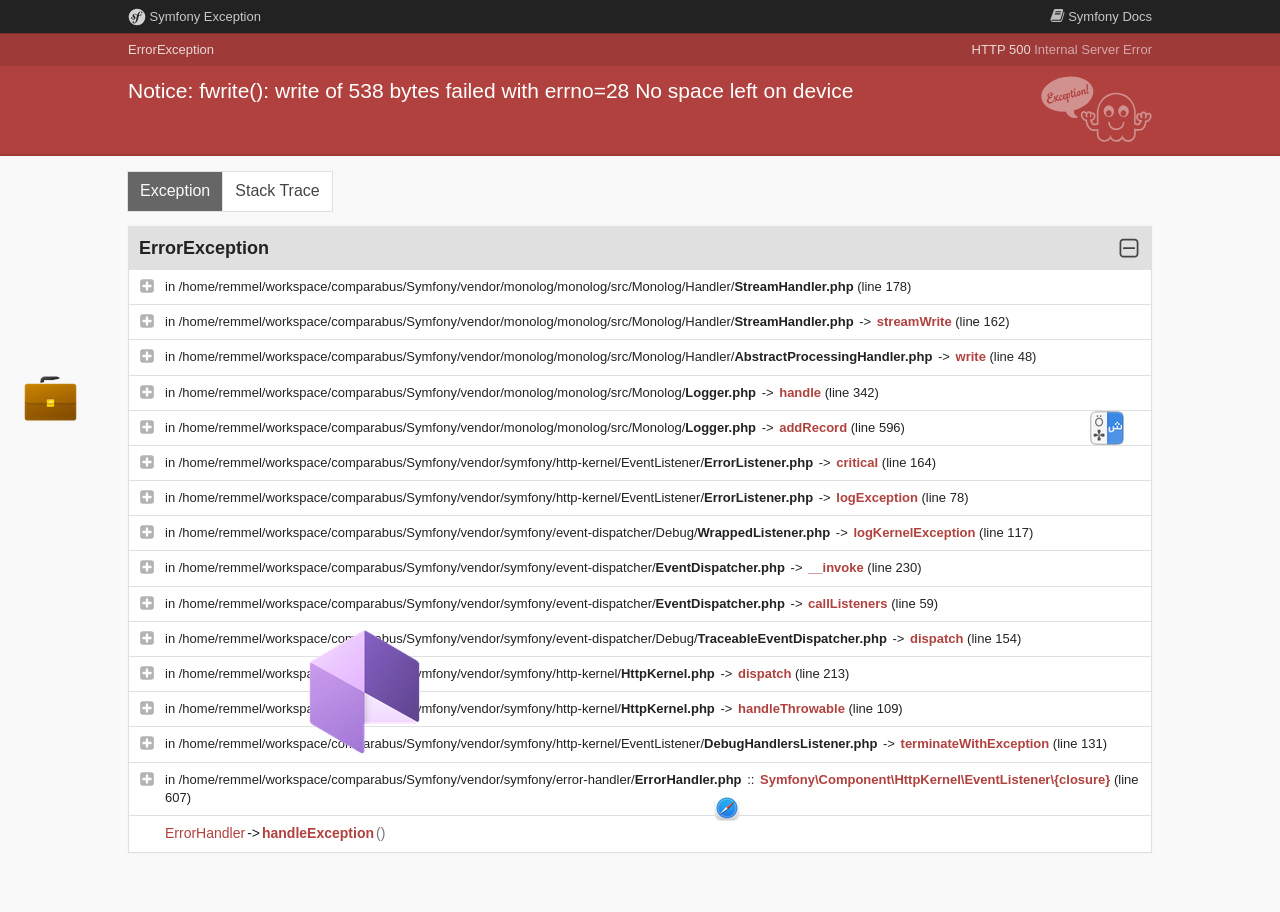  I want to click on open Safari web browser, so click(727, 808).